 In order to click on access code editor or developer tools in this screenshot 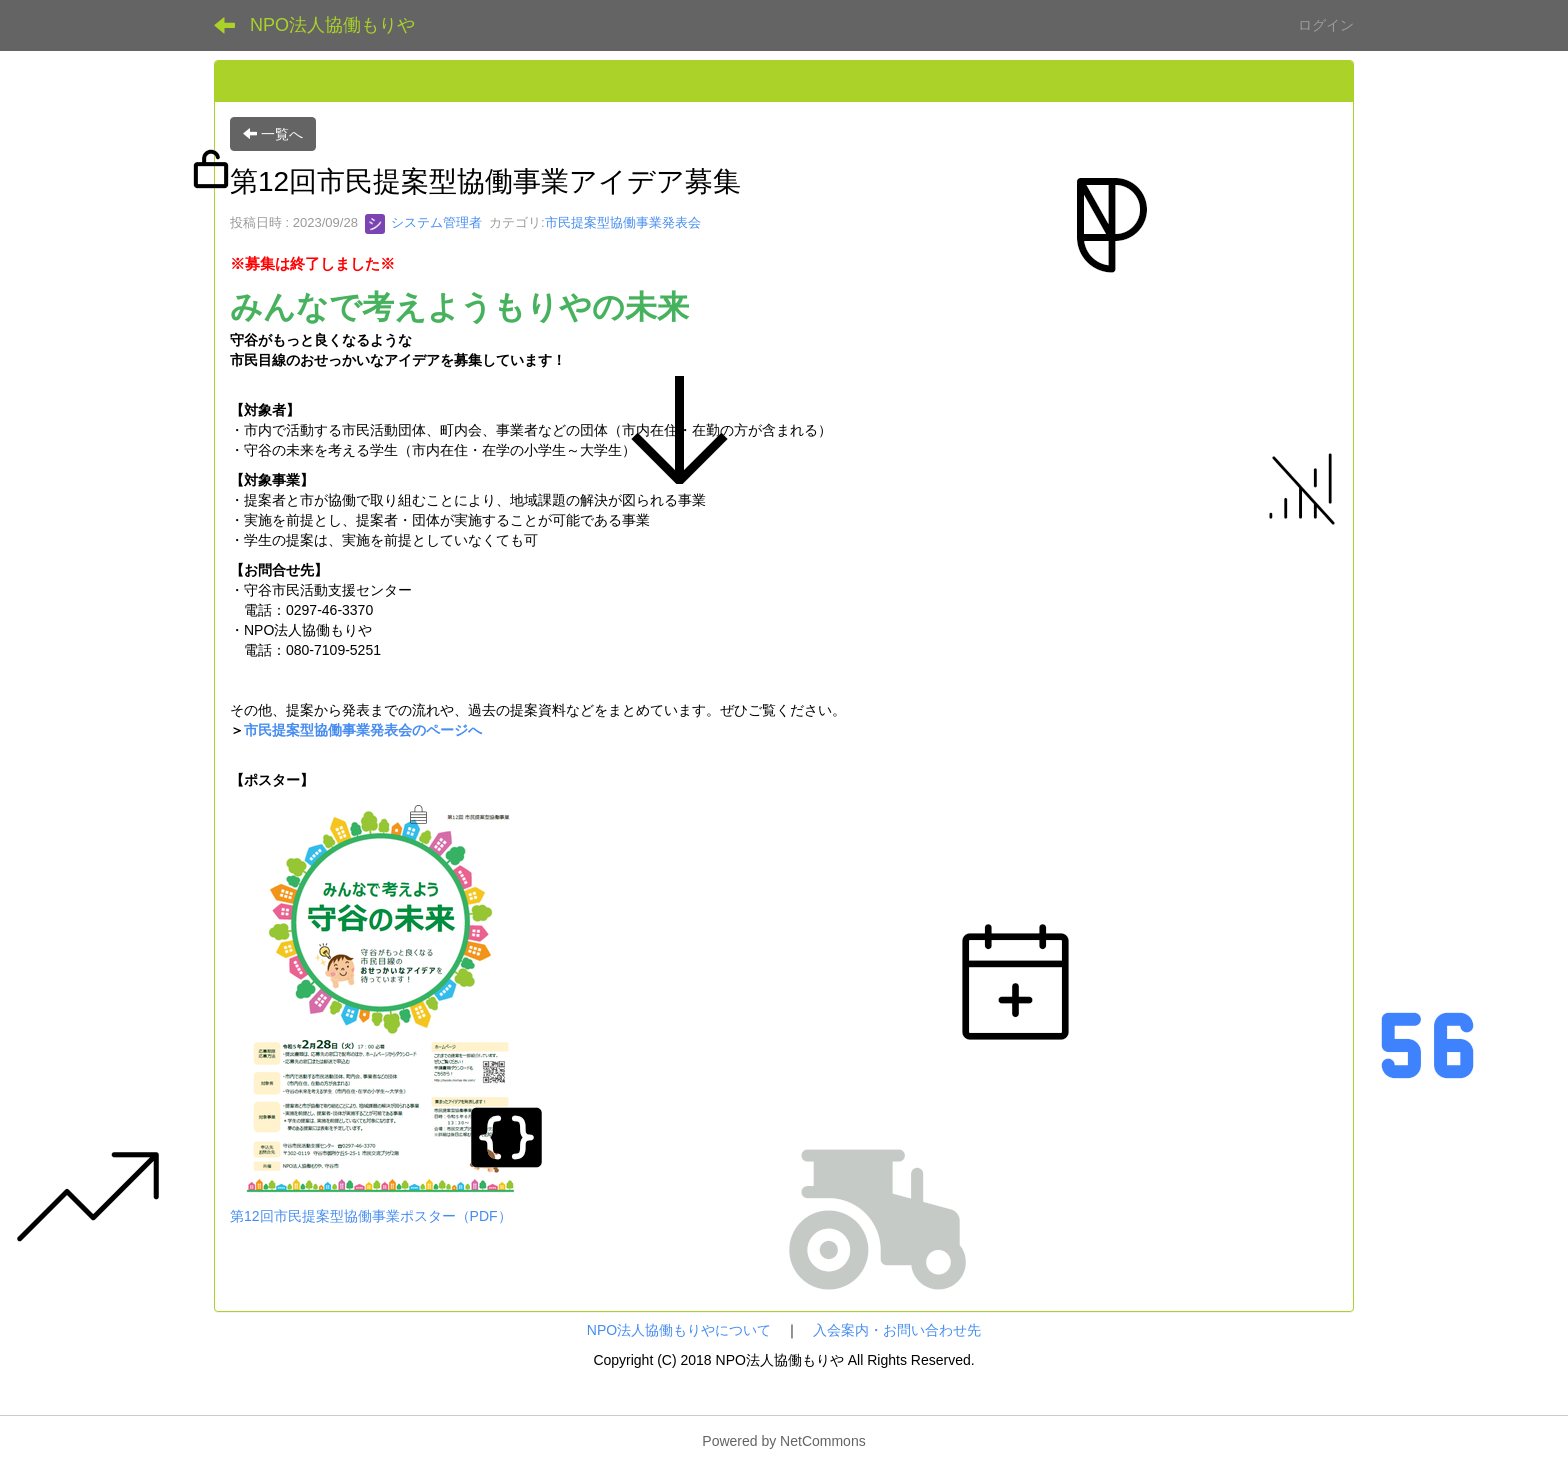, I will do `click(506, 1137)`.